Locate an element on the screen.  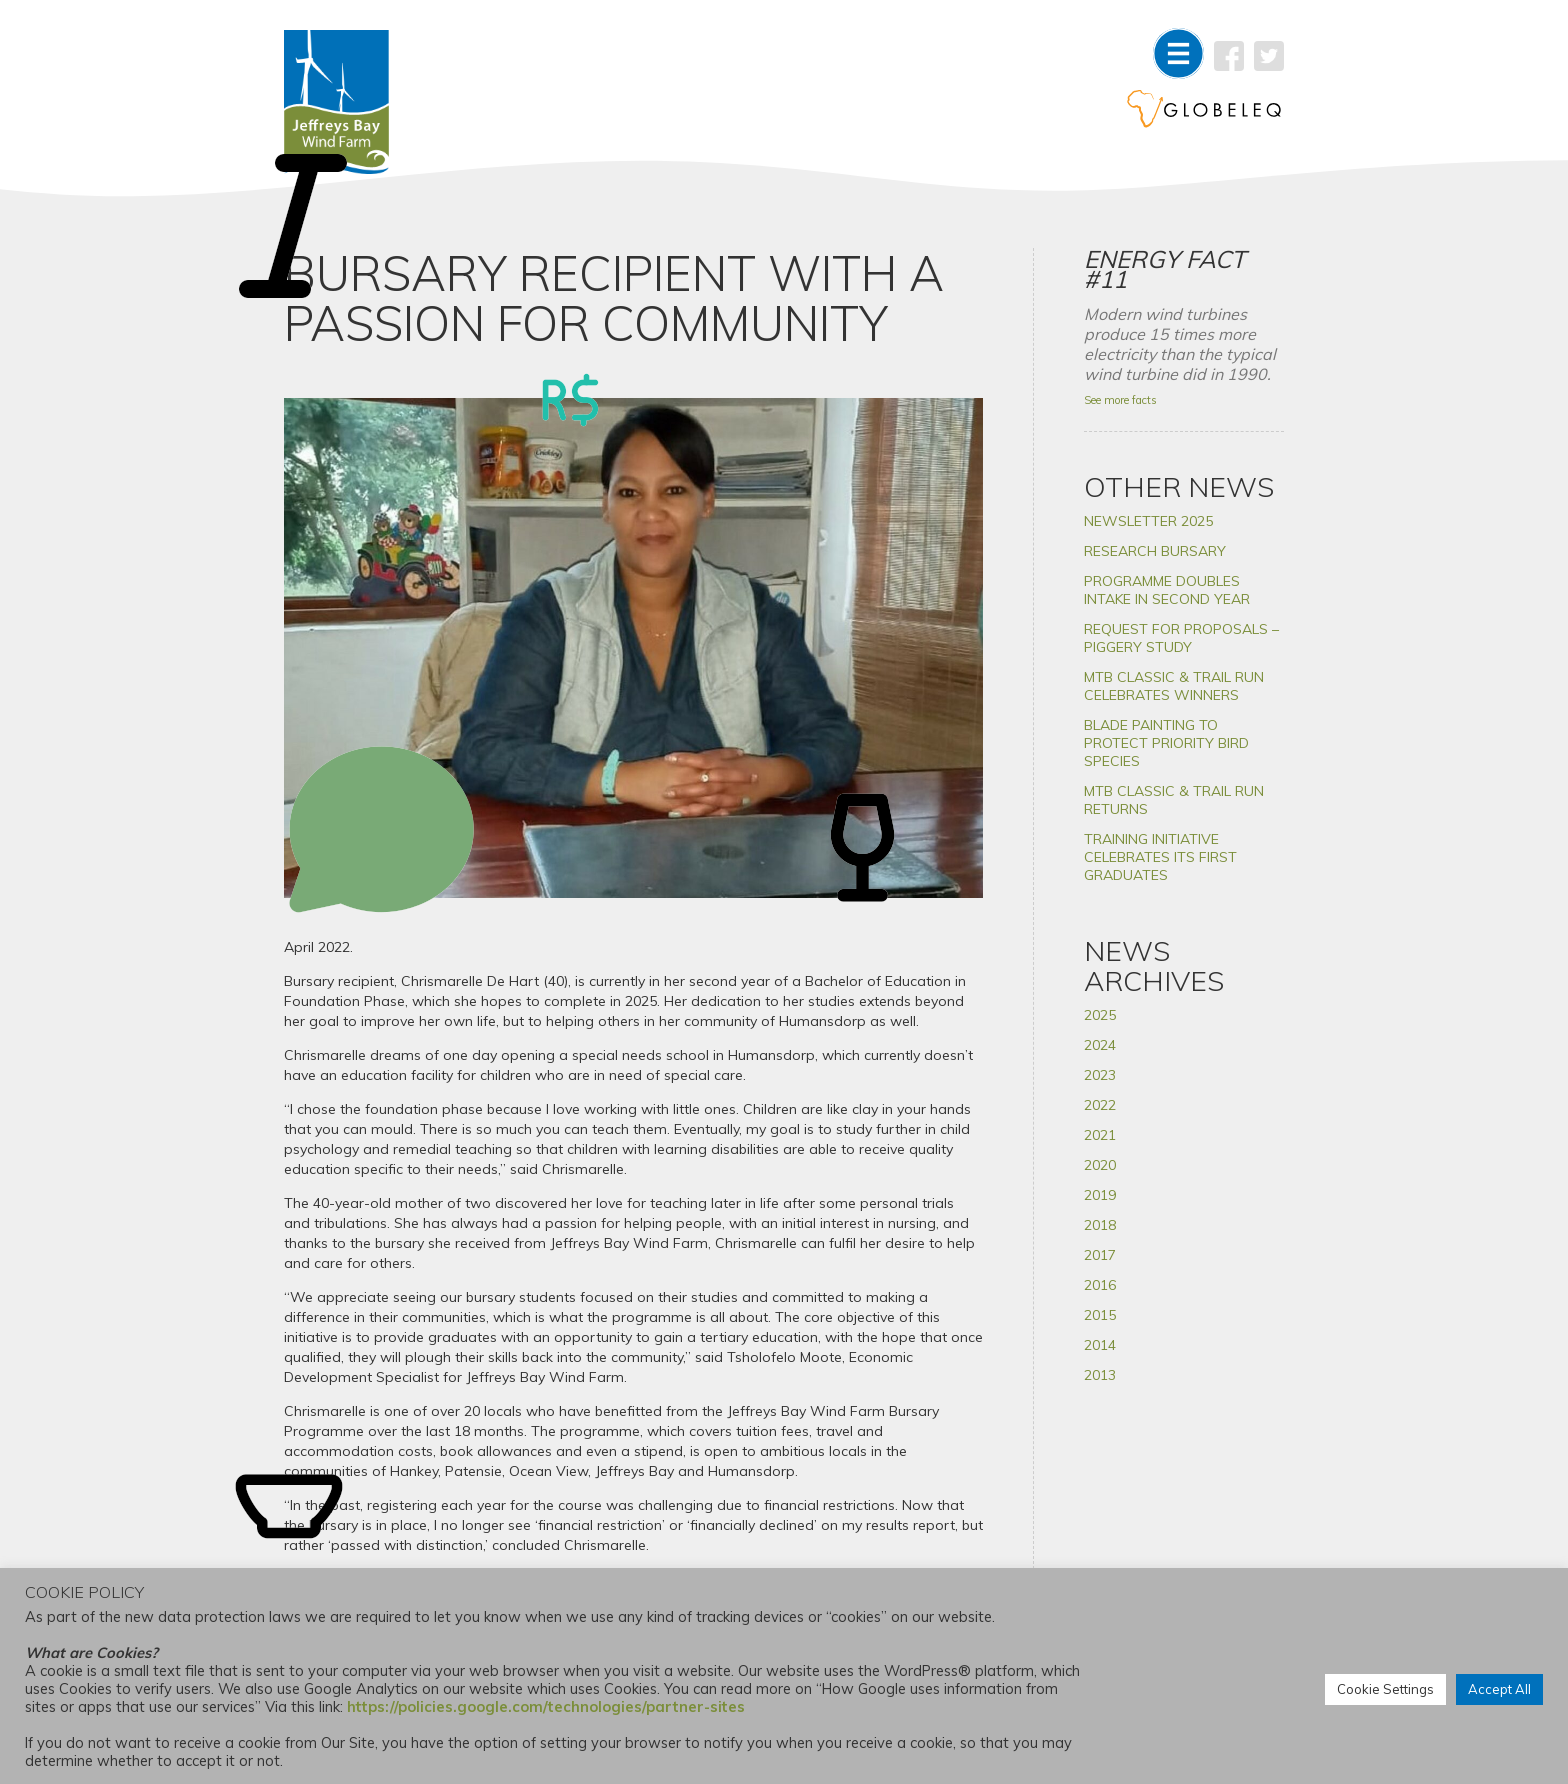
apply italic formatting to selected text is located at coordinates (293, 226).